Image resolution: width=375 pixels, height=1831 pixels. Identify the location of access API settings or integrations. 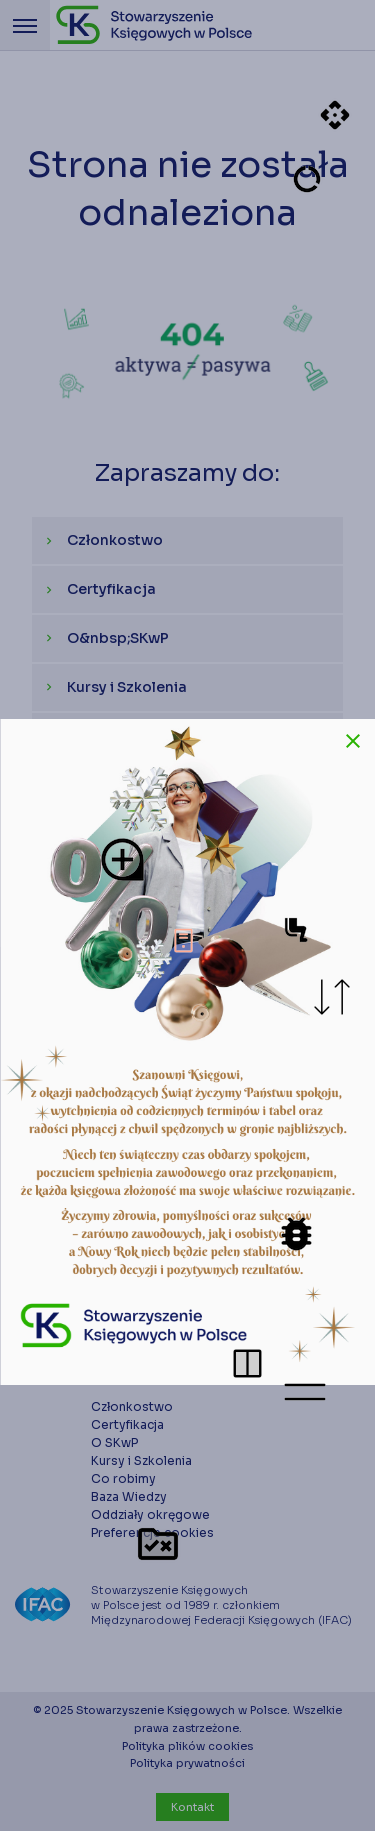
(335, 115).